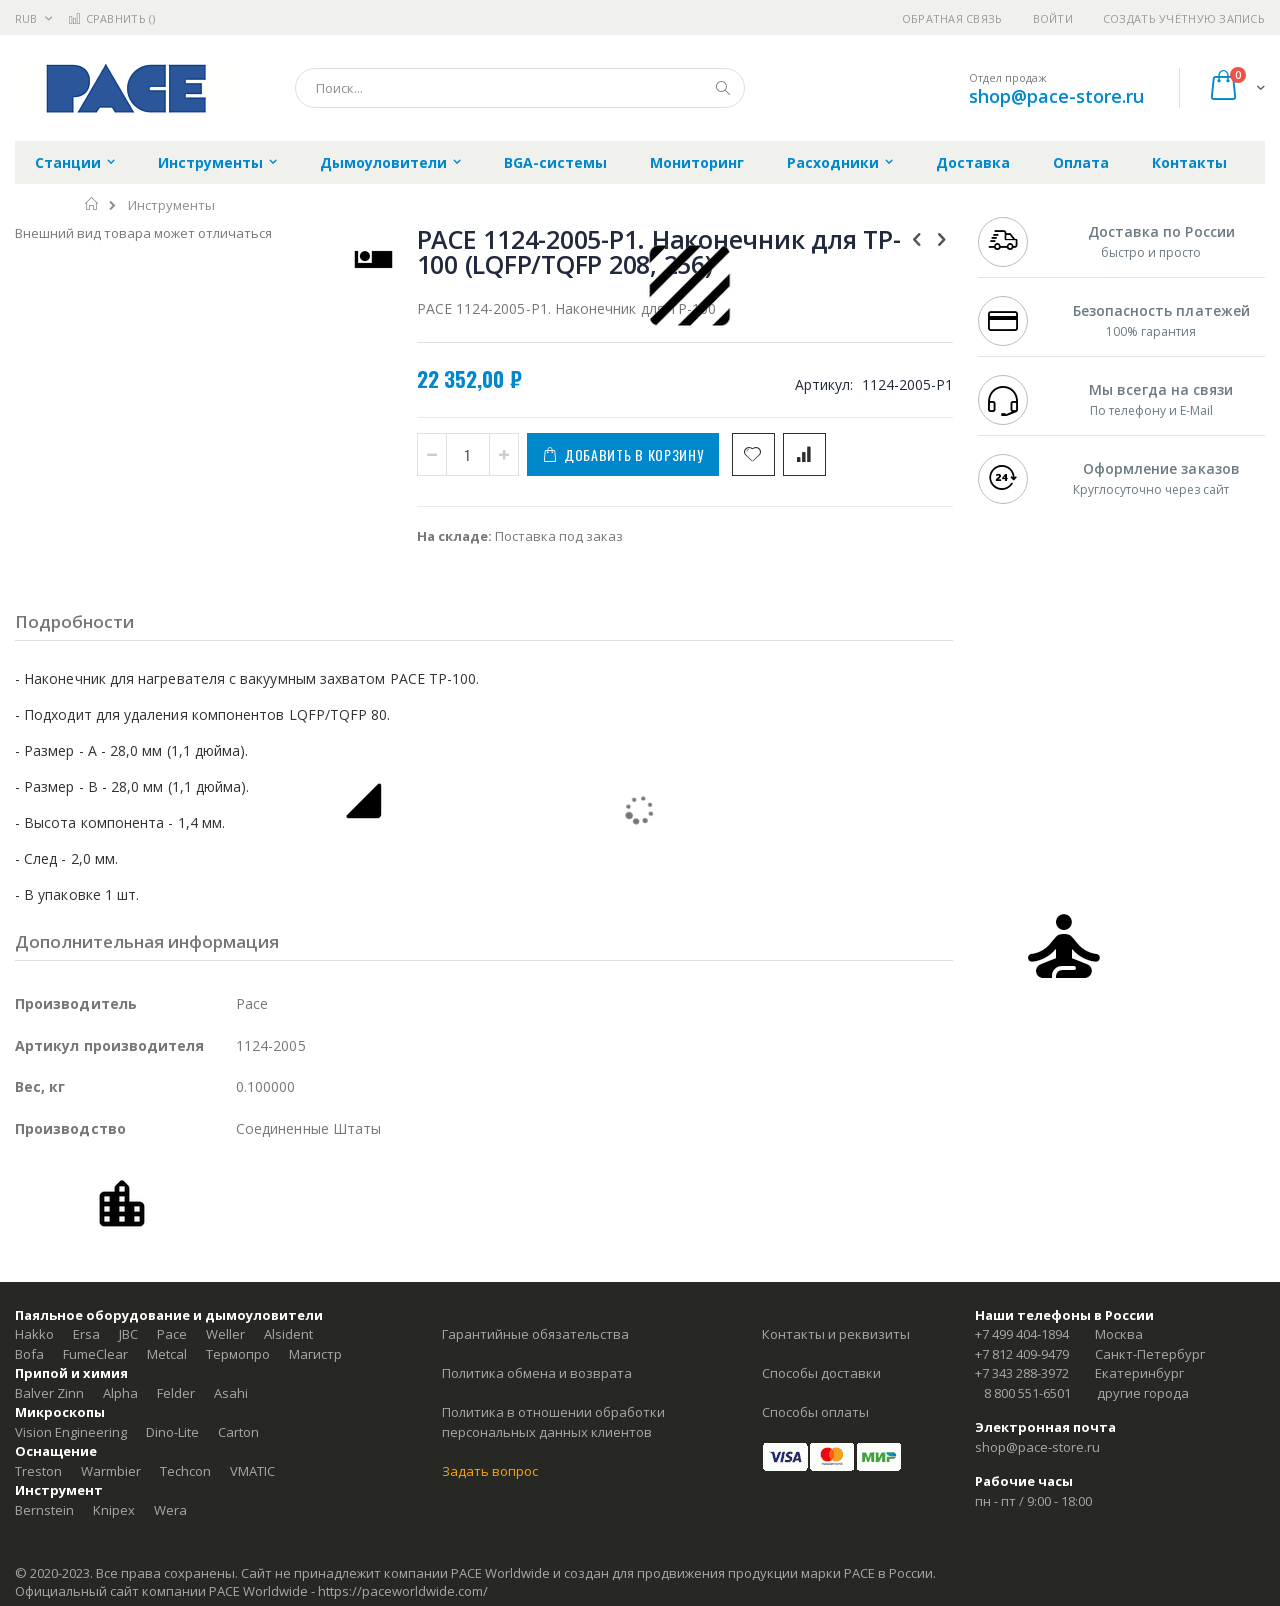 The width and height of the screenshot is (1280, 1606). Describe the element at coordinates (373, 259) in the screenshot. I see `select first class or suite seating` at that location.